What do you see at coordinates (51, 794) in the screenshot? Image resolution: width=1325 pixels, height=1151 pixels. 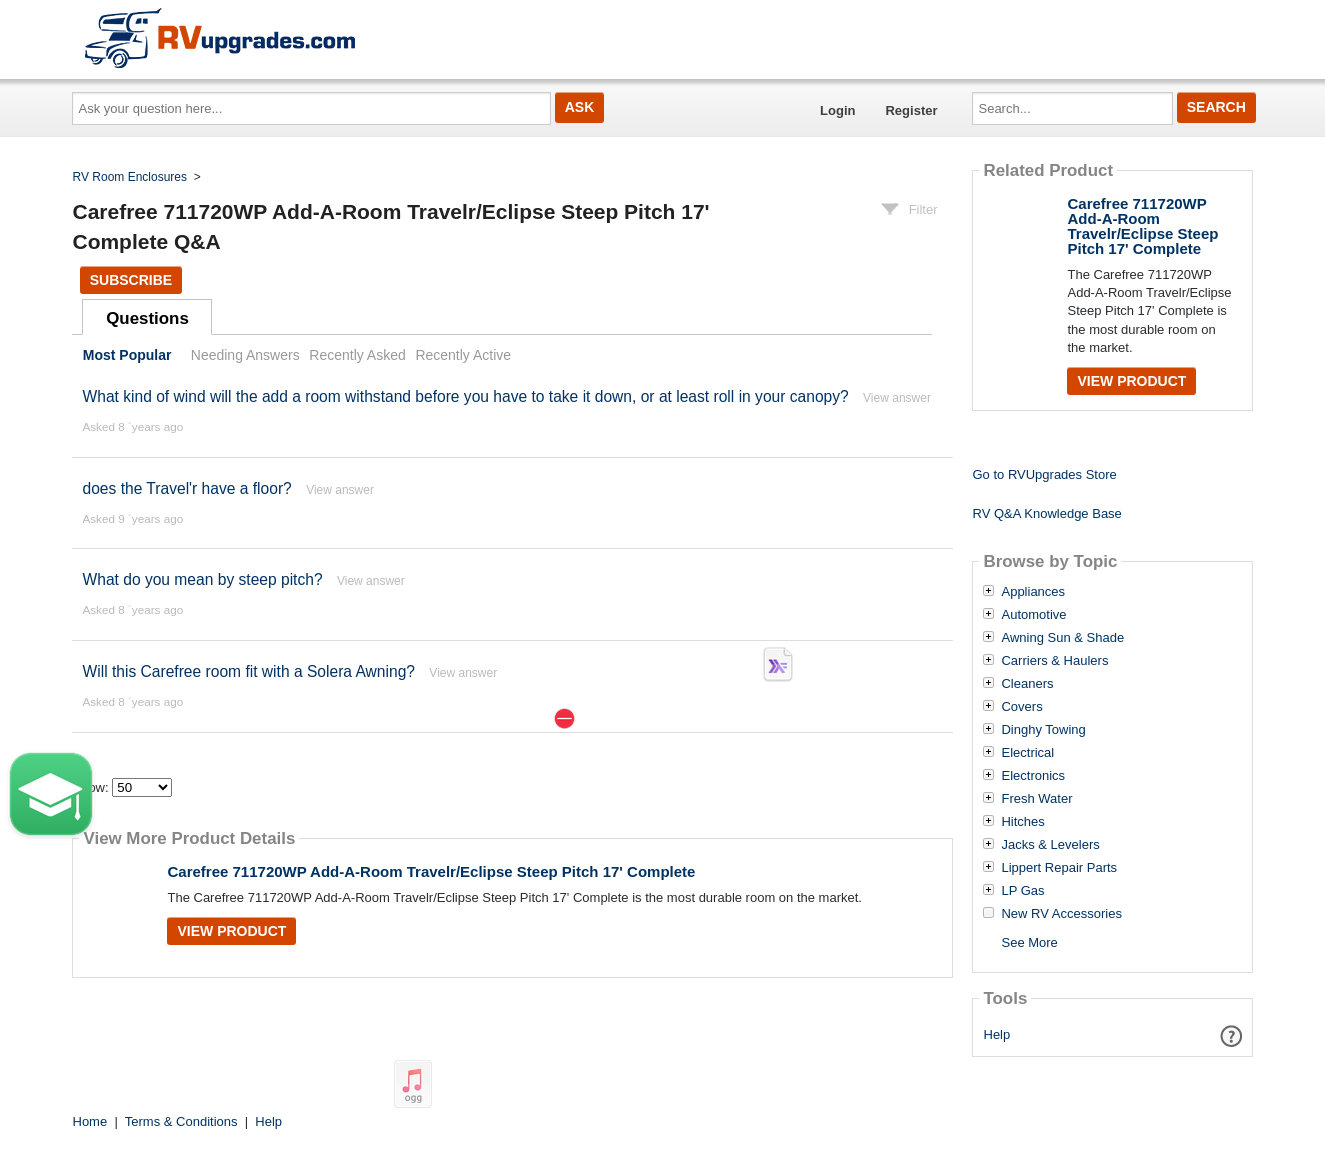 I see `open education or learning apps` at bounding box center [51, 794].